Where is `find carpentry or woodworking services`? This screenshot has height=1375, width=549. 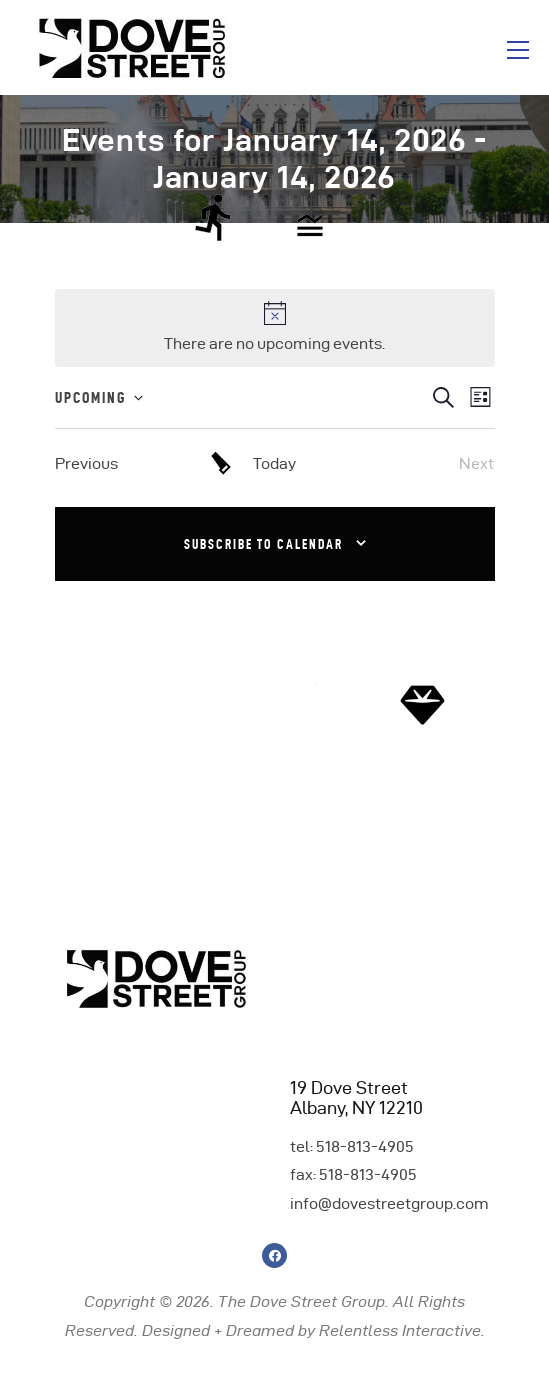 find carpentry or woodworking services is located at coordinates (221, 463).